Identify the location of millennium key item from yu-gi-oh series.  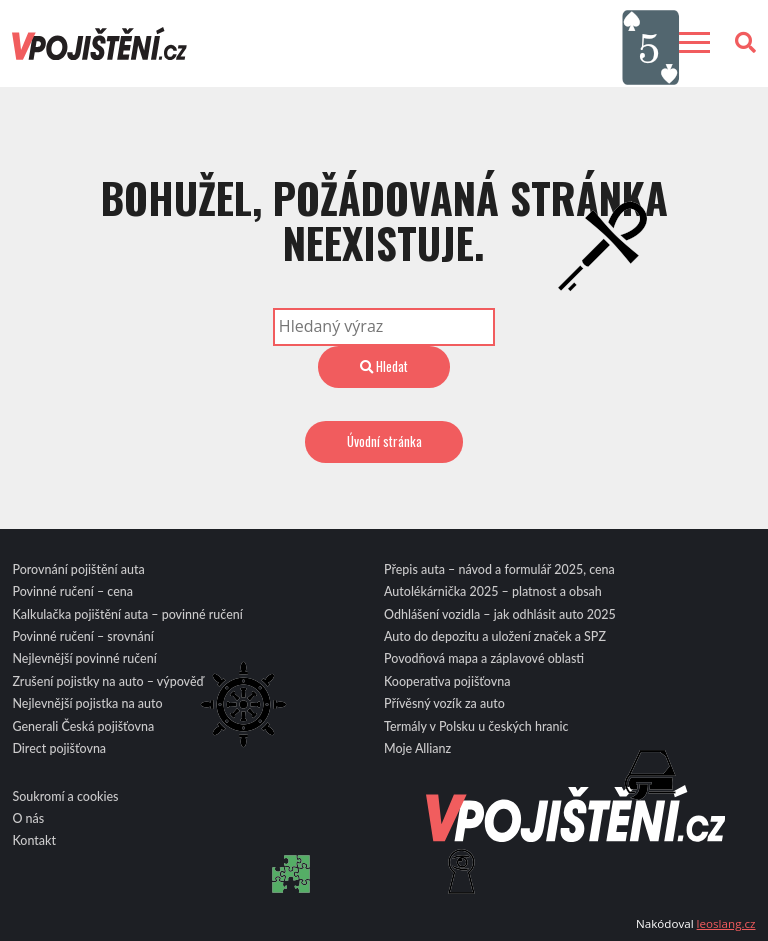
(602, 246).